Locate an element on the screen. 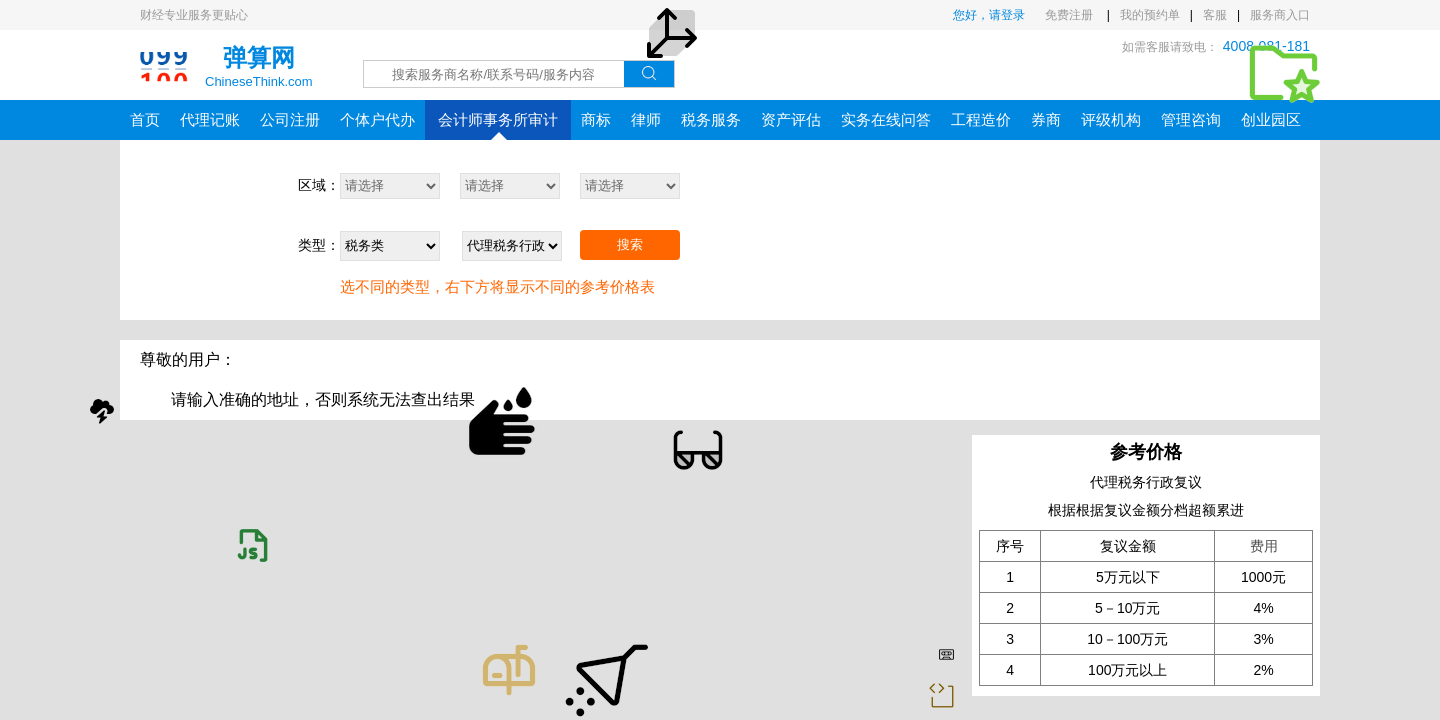  wash your hands reminder is located at coordinates (503, 420).